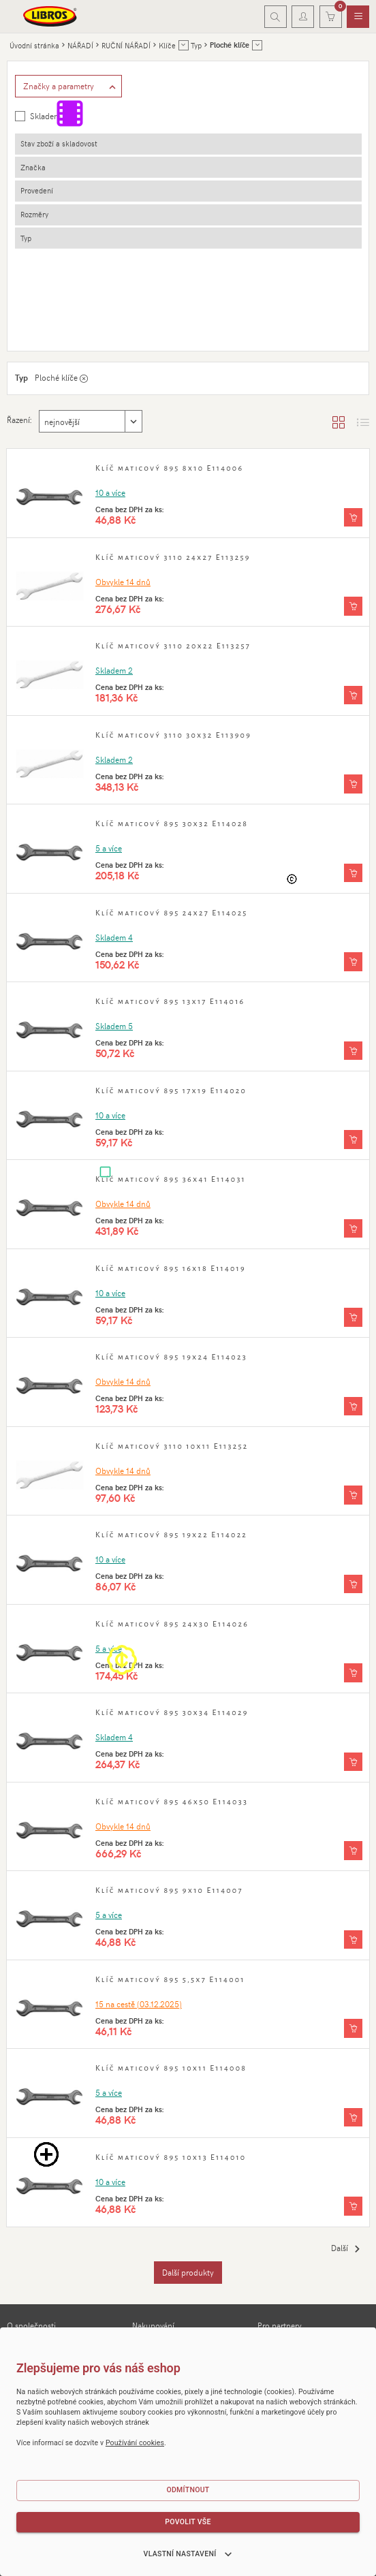 This screenshot has width=376, height=2576. I want to click on add a new item or control point, so click(46, 2154).